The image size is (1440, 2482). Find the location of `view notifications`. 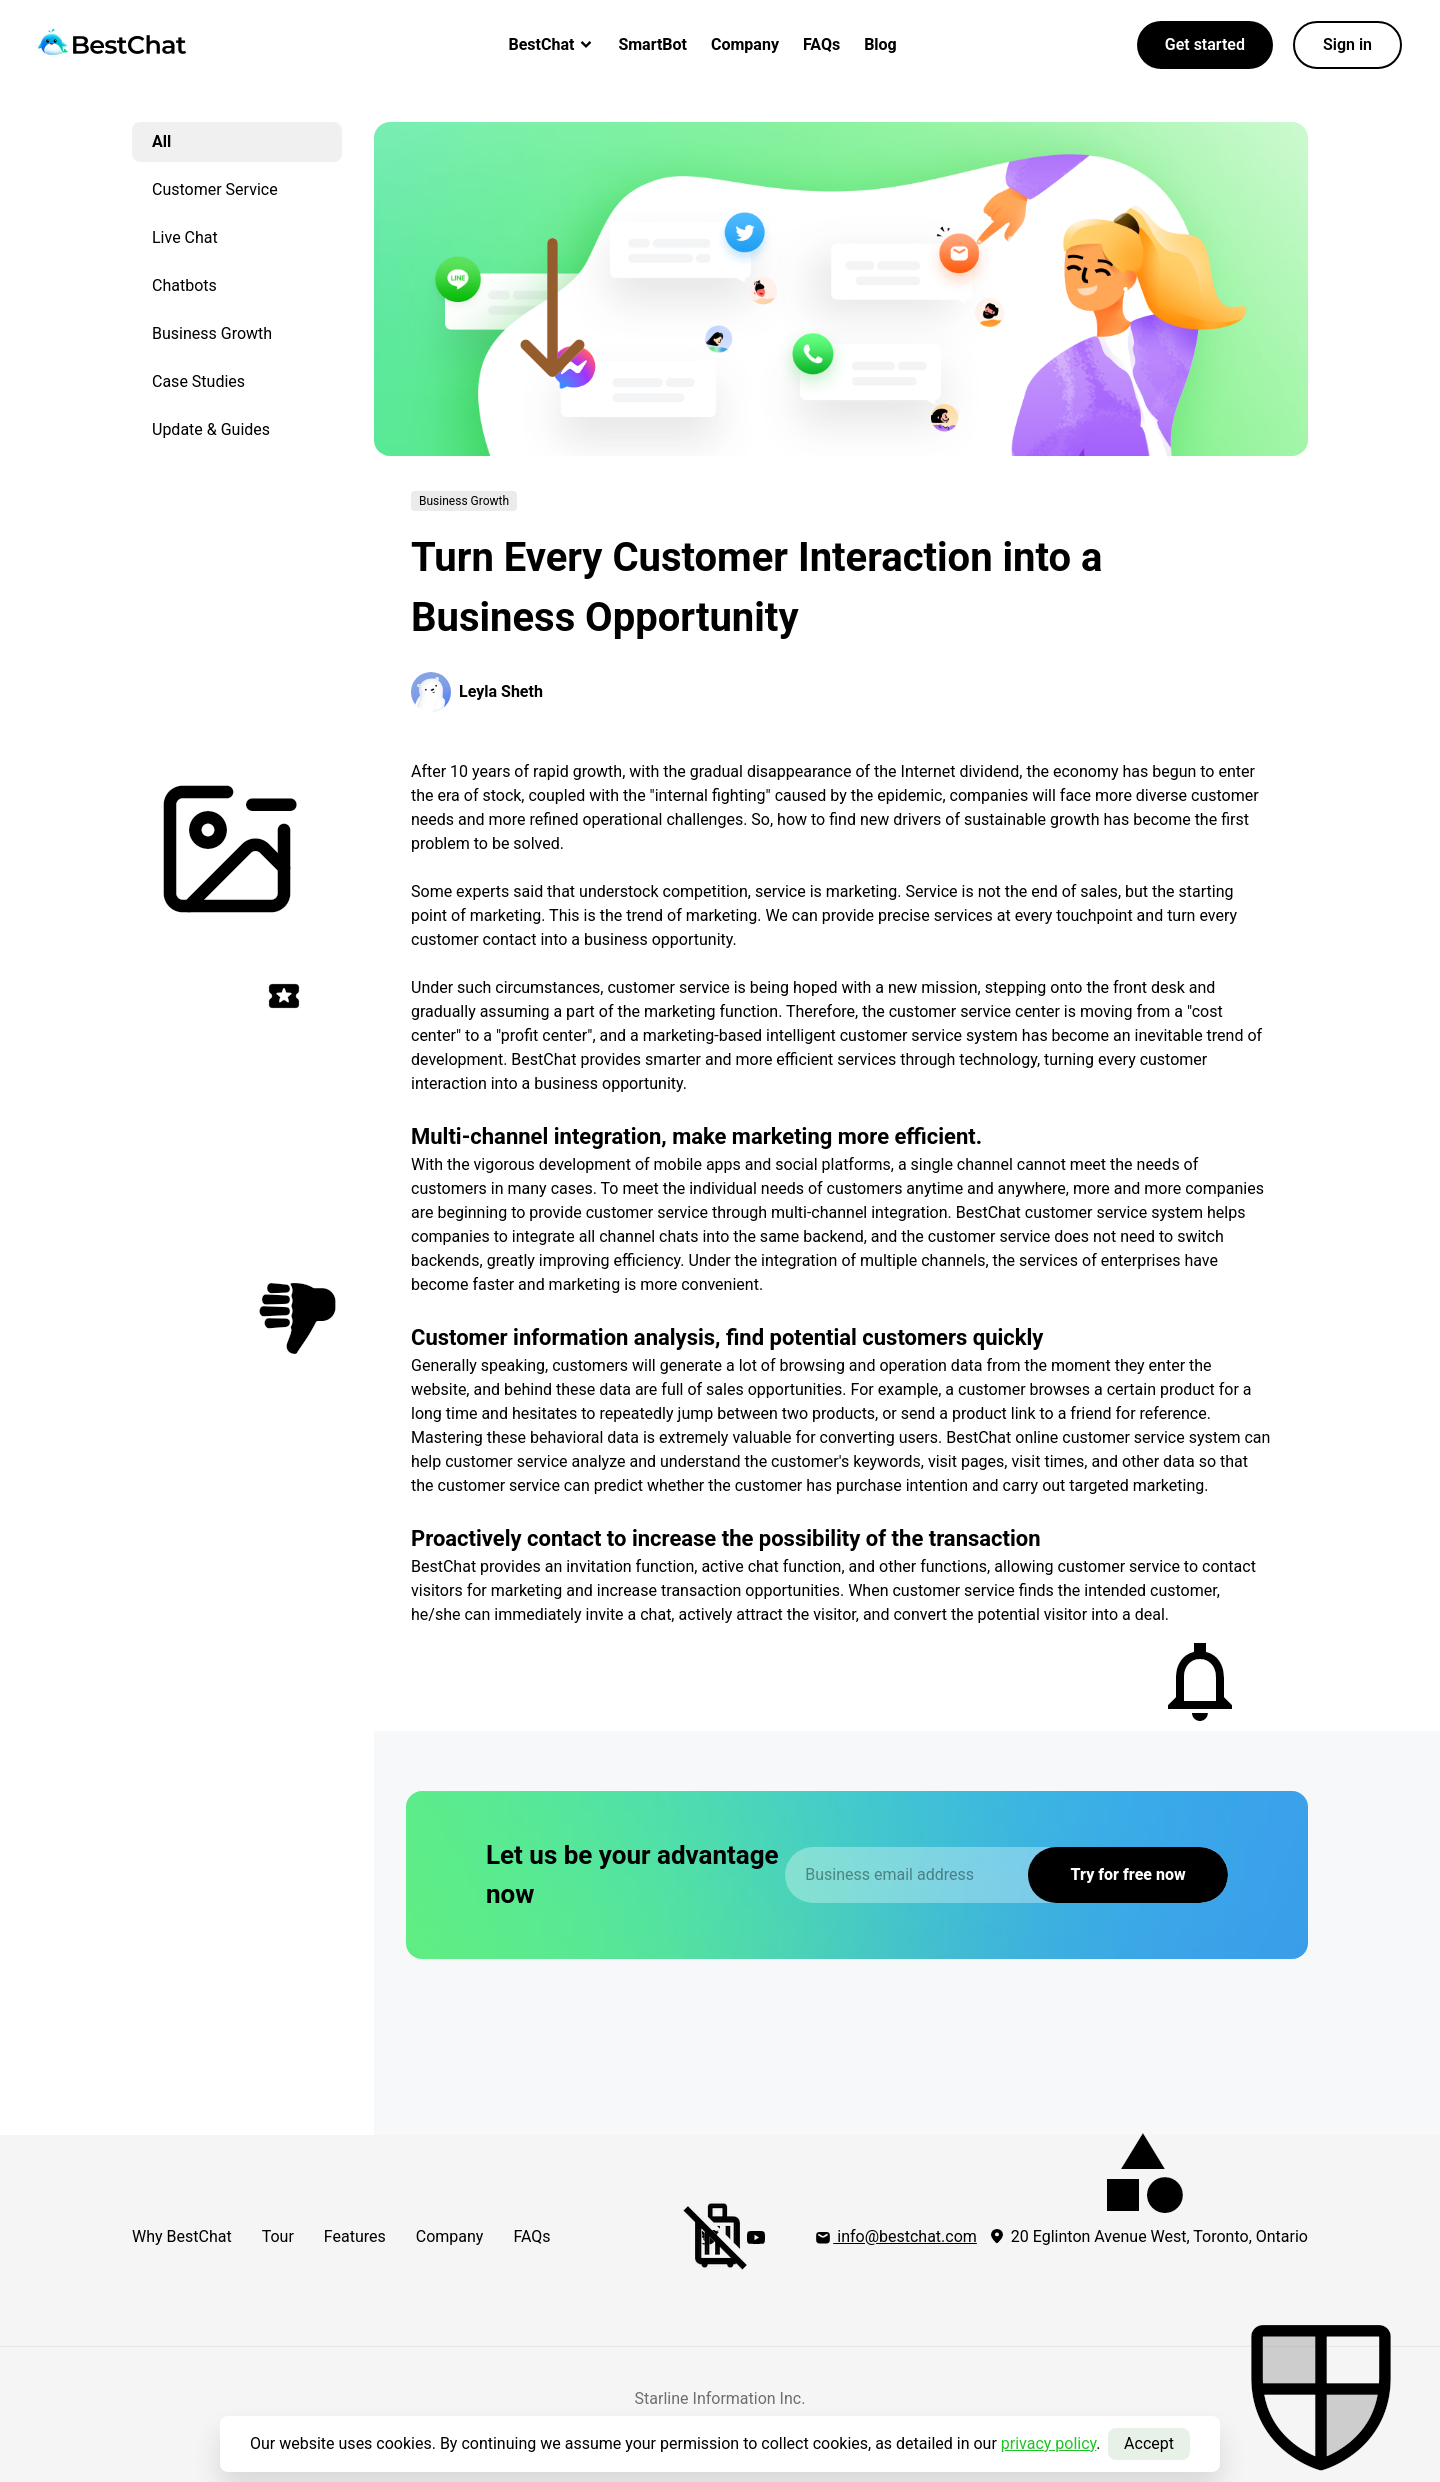

view notifications is located at coordinates (1200, 1681).